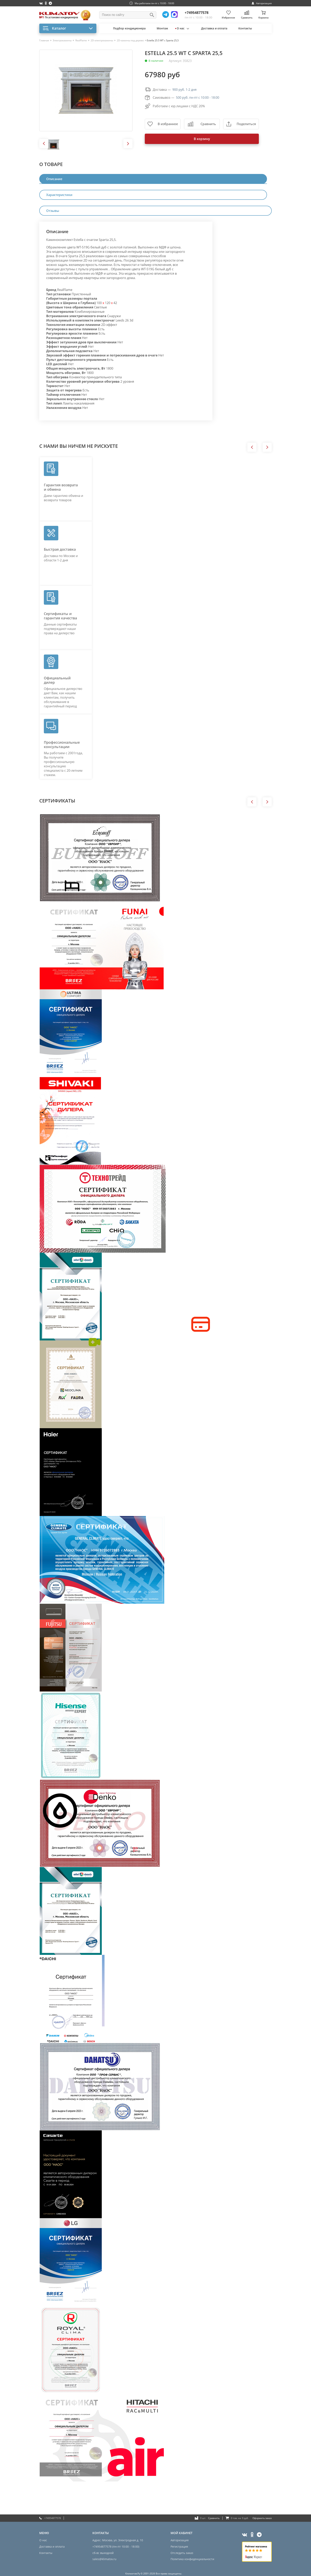  What do you see at coordinates (135, 1849) in the screenshot?
I see `remove a category from the list` at bounding box center [135, 1849].